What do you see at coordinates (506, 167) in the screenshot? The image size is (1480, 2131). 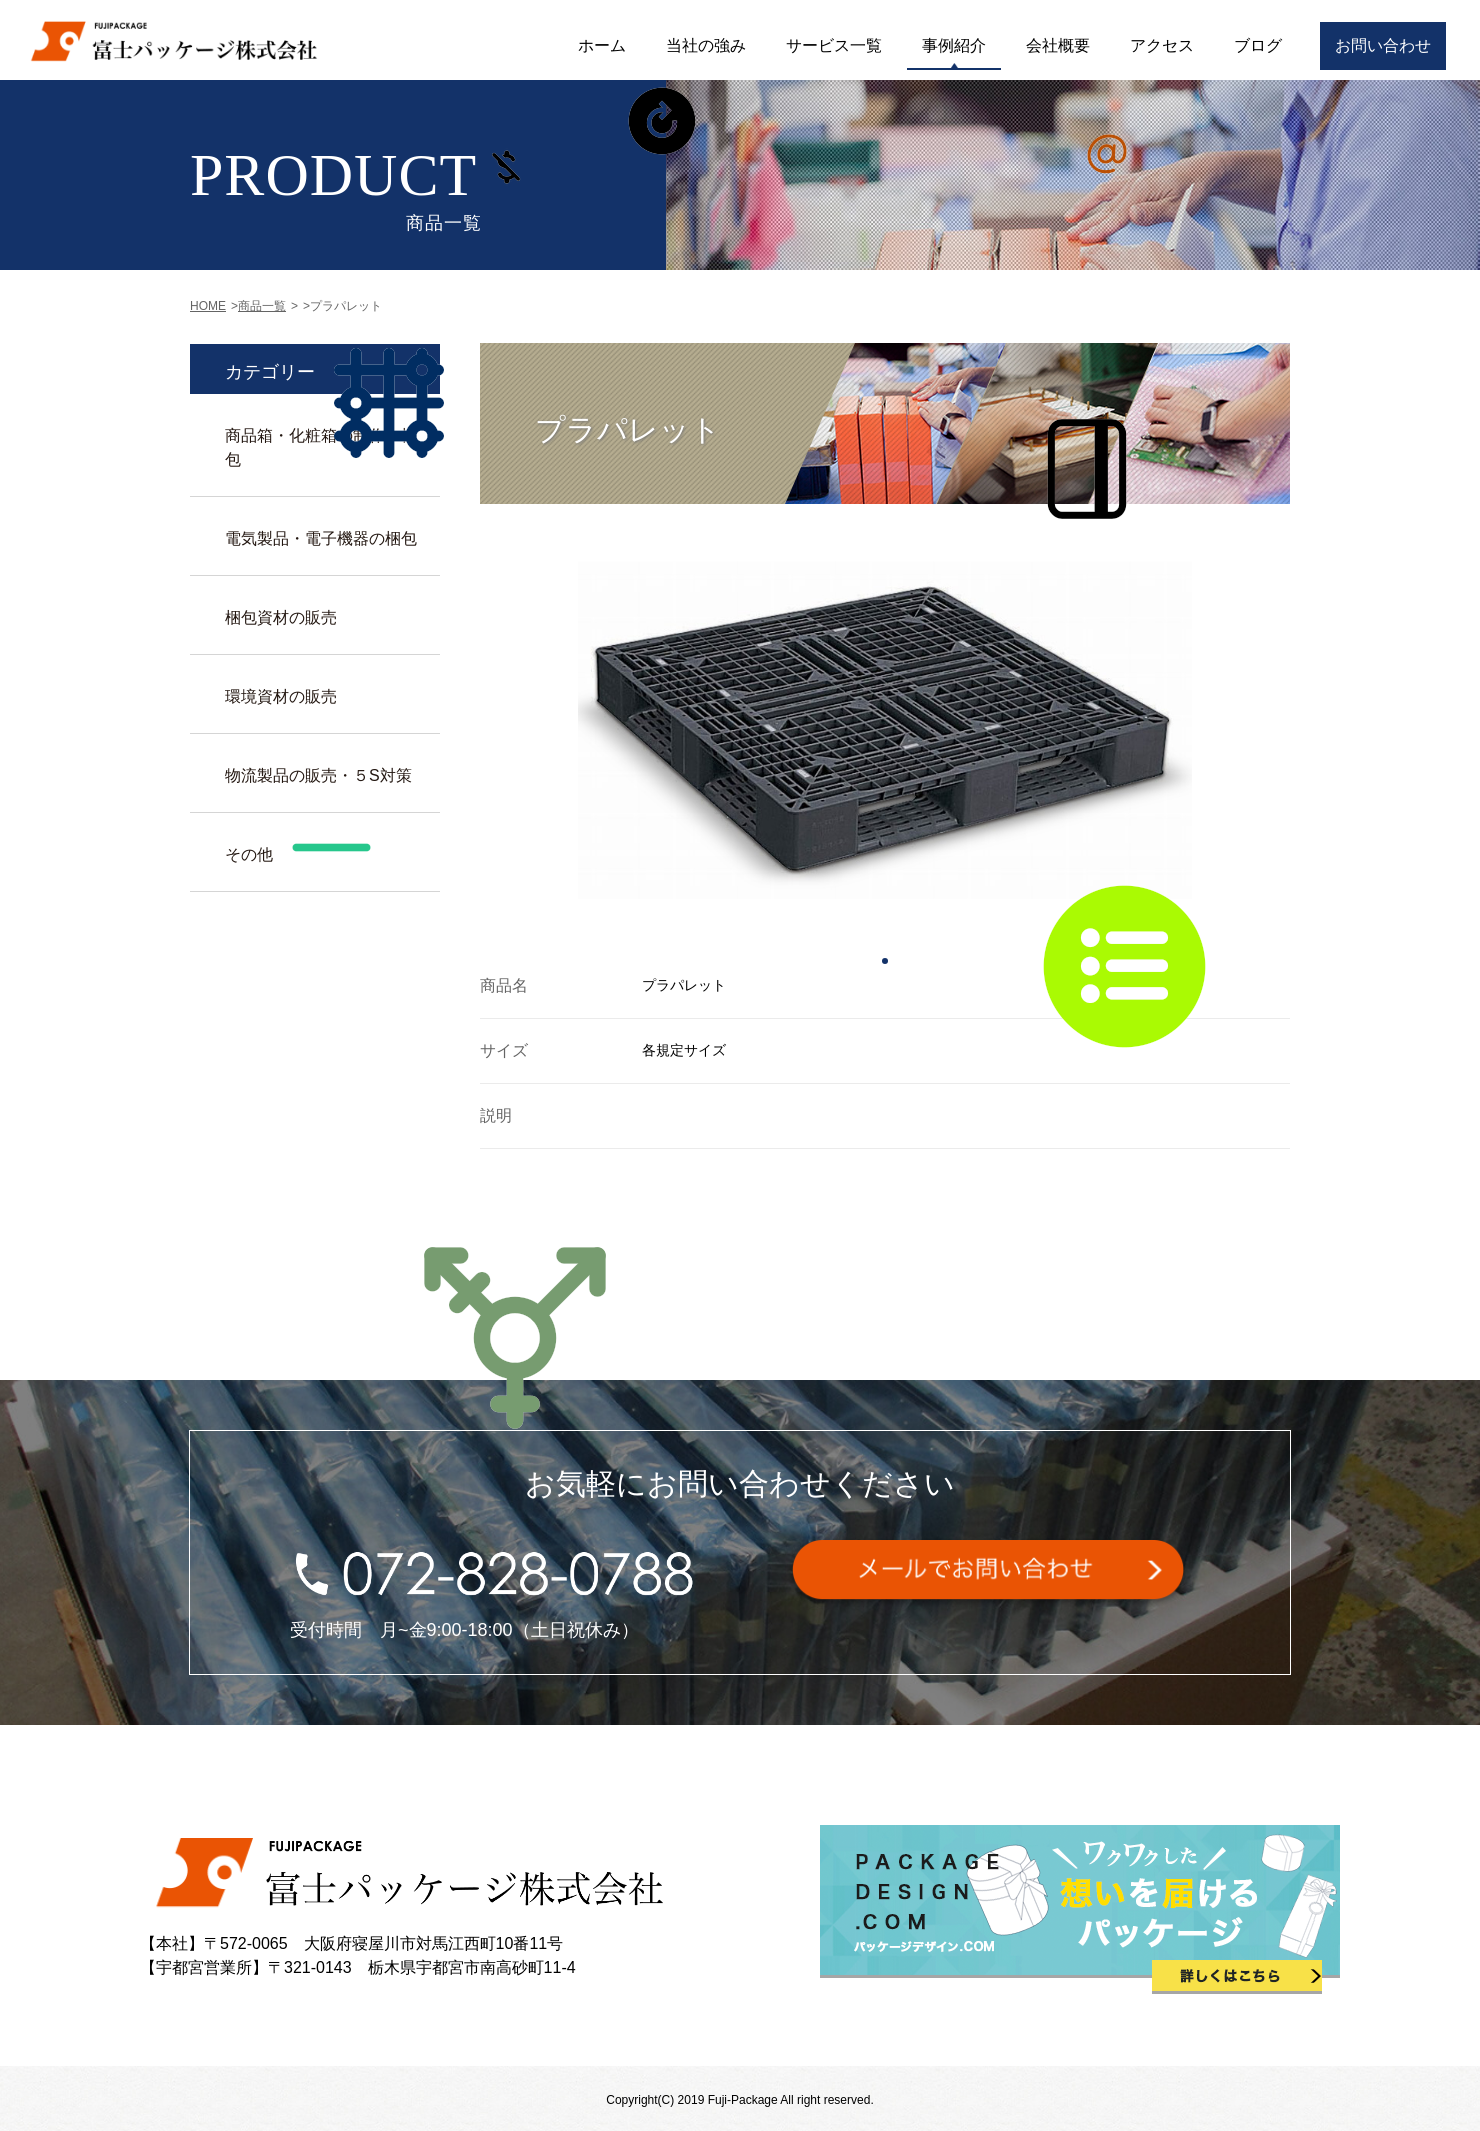 I see `indicates no cost or free item` at bounding box center [506, 167].